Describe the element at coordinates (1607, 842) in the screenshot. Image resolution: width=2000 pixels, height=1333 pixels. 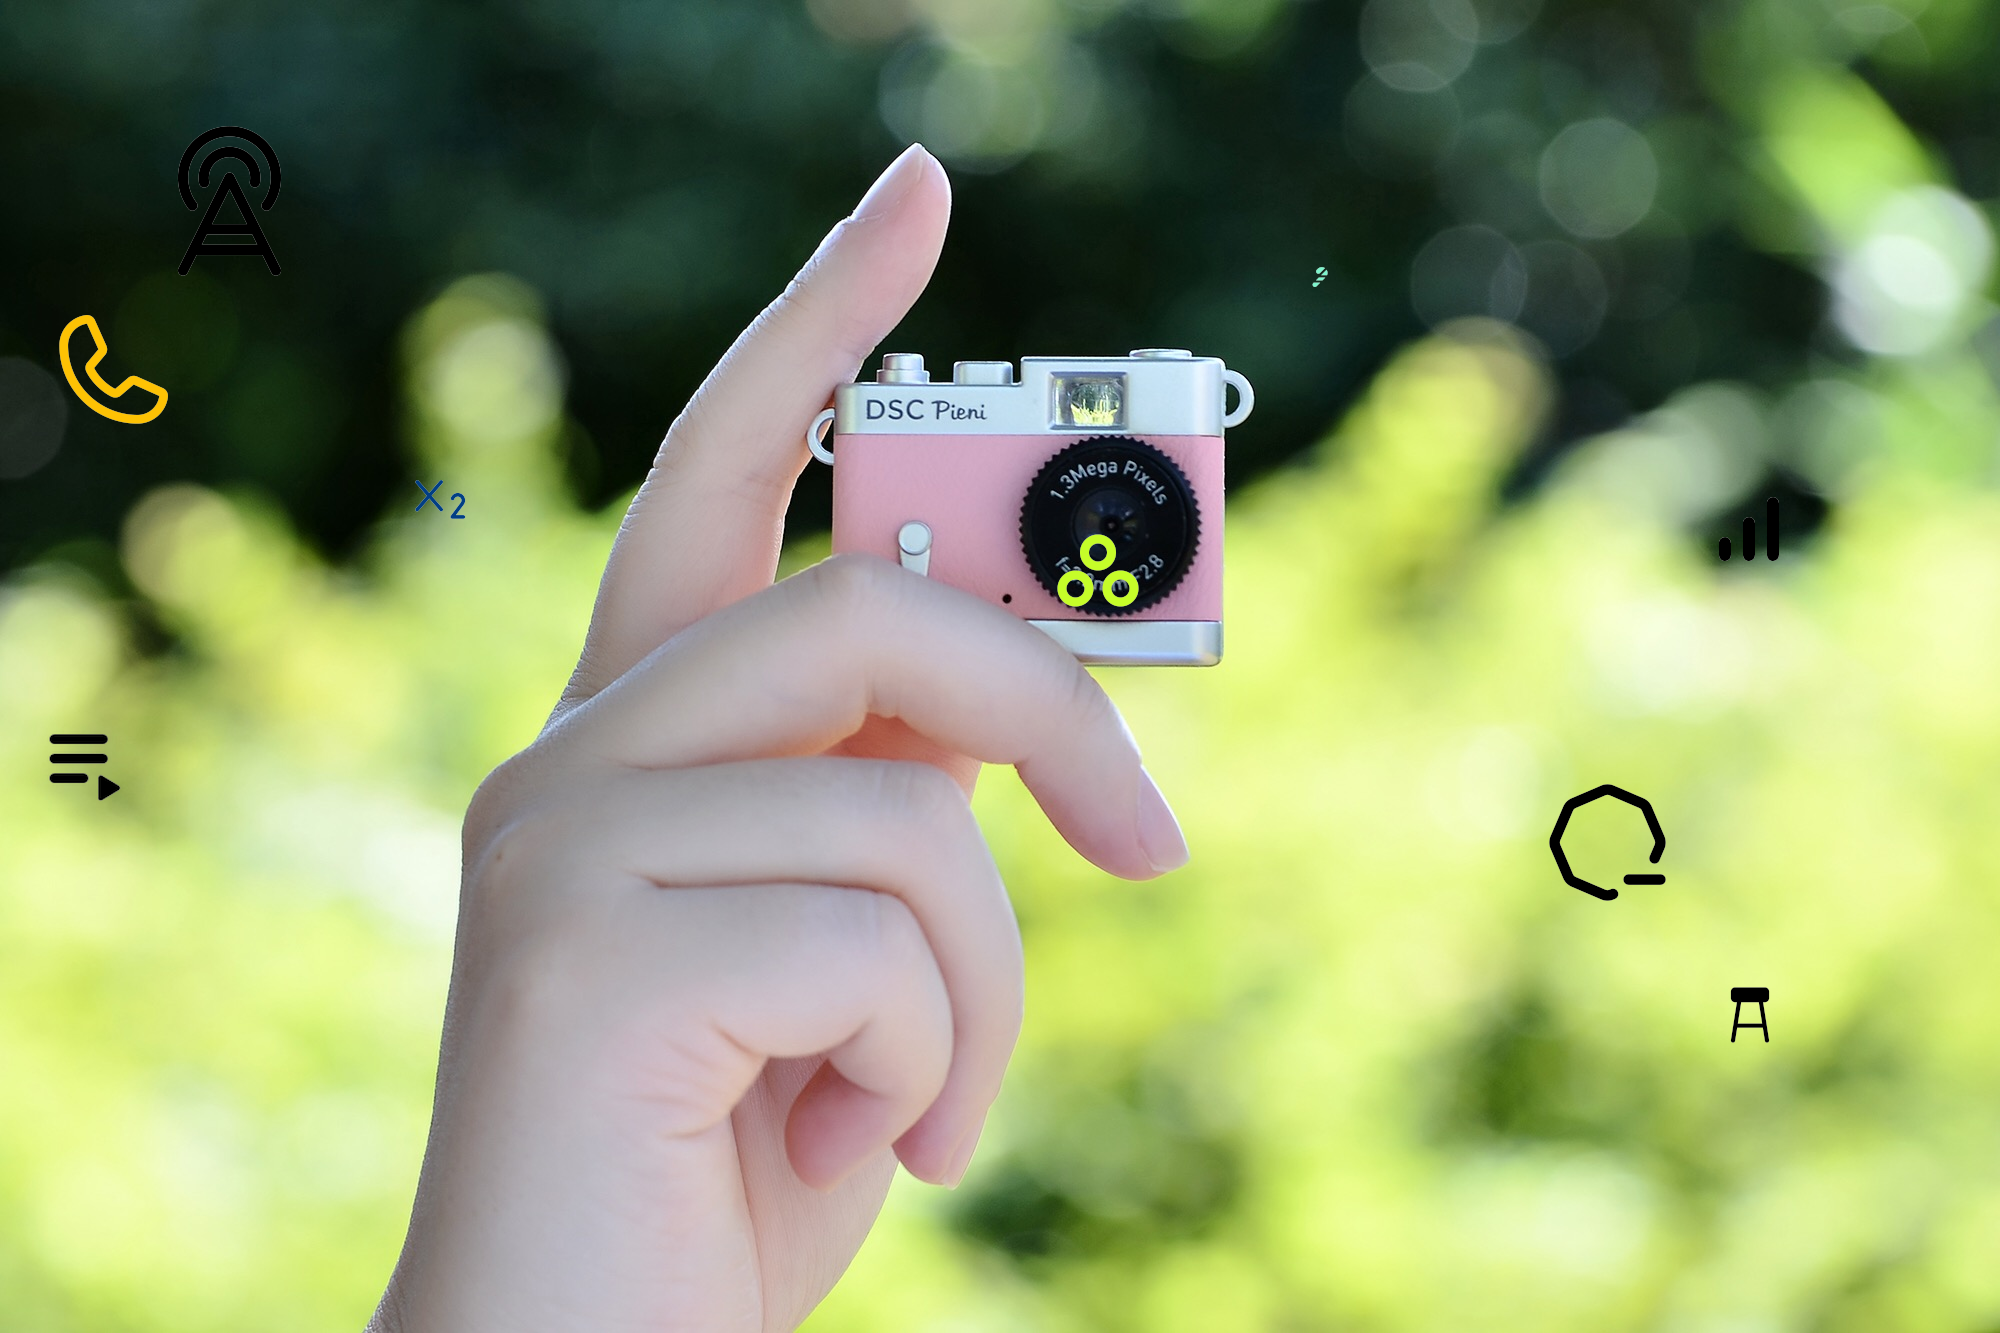
I see `remove or delete an item with a warning` at that location.